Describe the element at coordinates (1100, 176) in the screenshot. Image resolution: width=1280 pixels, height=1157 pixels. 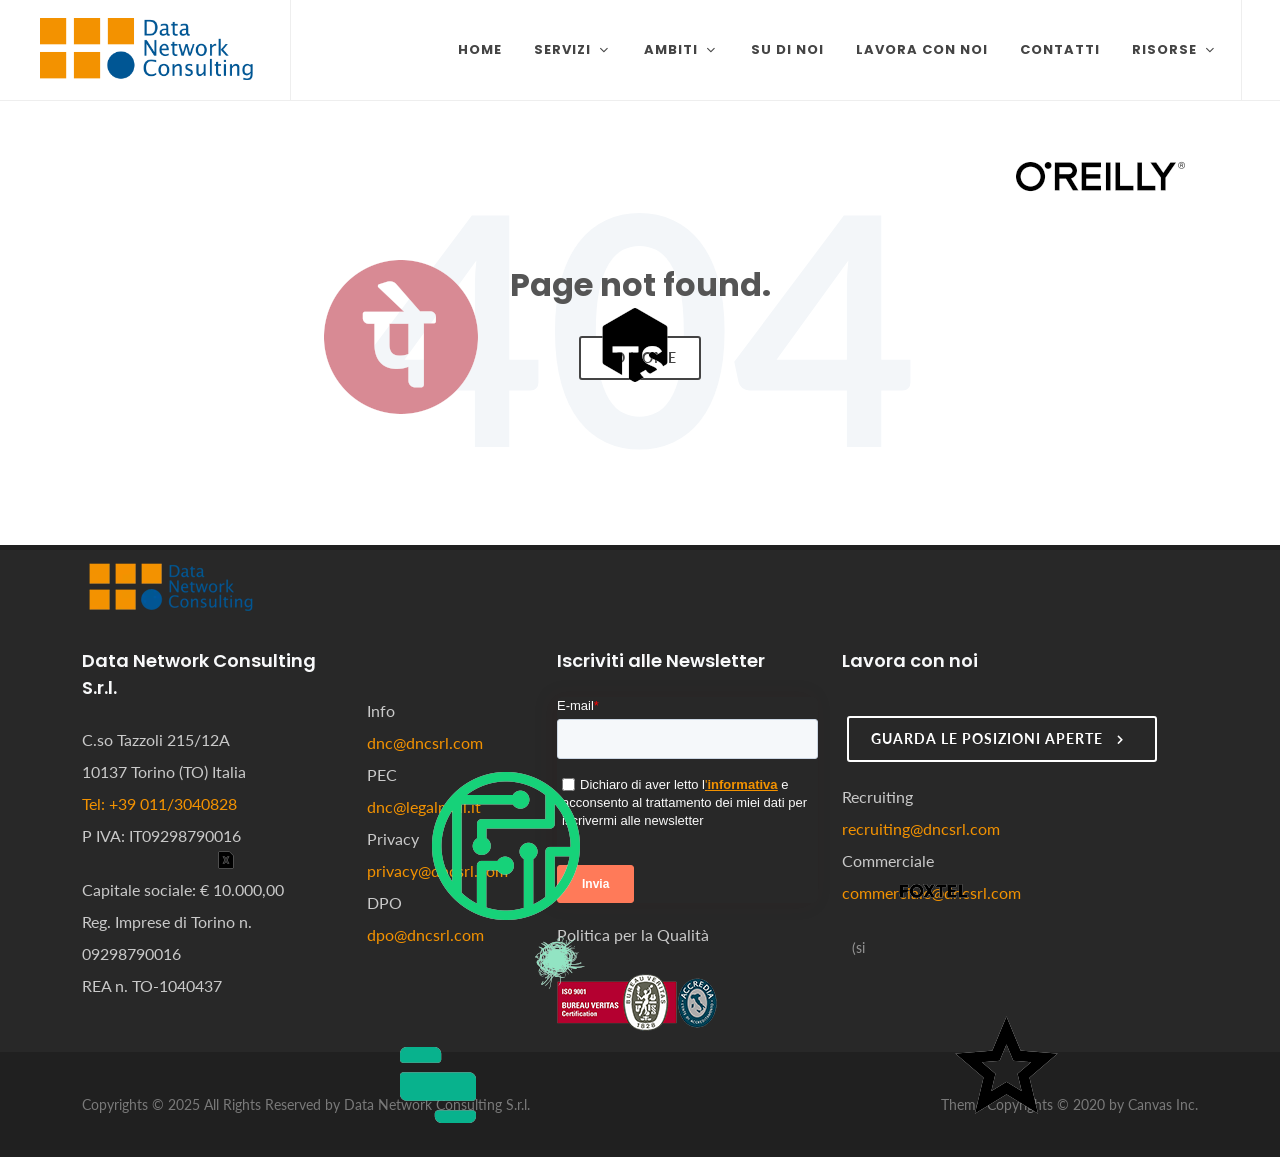
I see `visit o'reilly learning platform` at that location.